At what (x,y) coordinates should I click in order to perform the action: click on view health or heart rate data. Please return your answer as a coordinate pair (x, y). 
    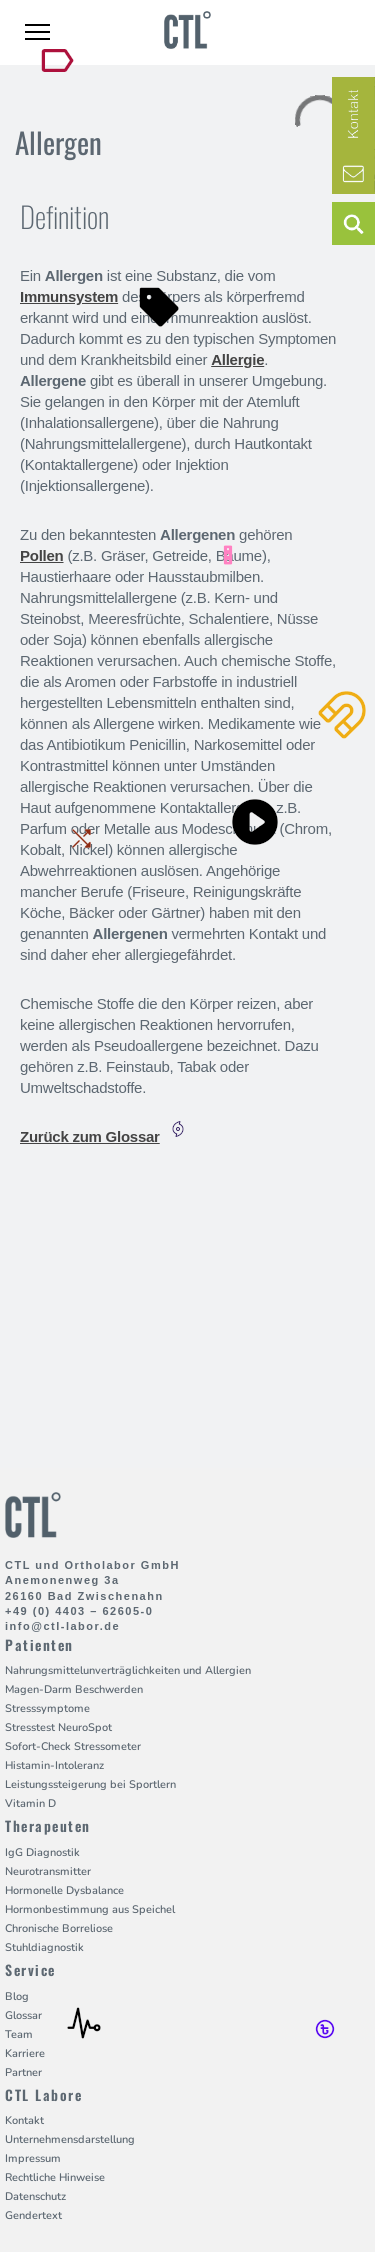
    Looking at the image, I should click on (84, 2023).